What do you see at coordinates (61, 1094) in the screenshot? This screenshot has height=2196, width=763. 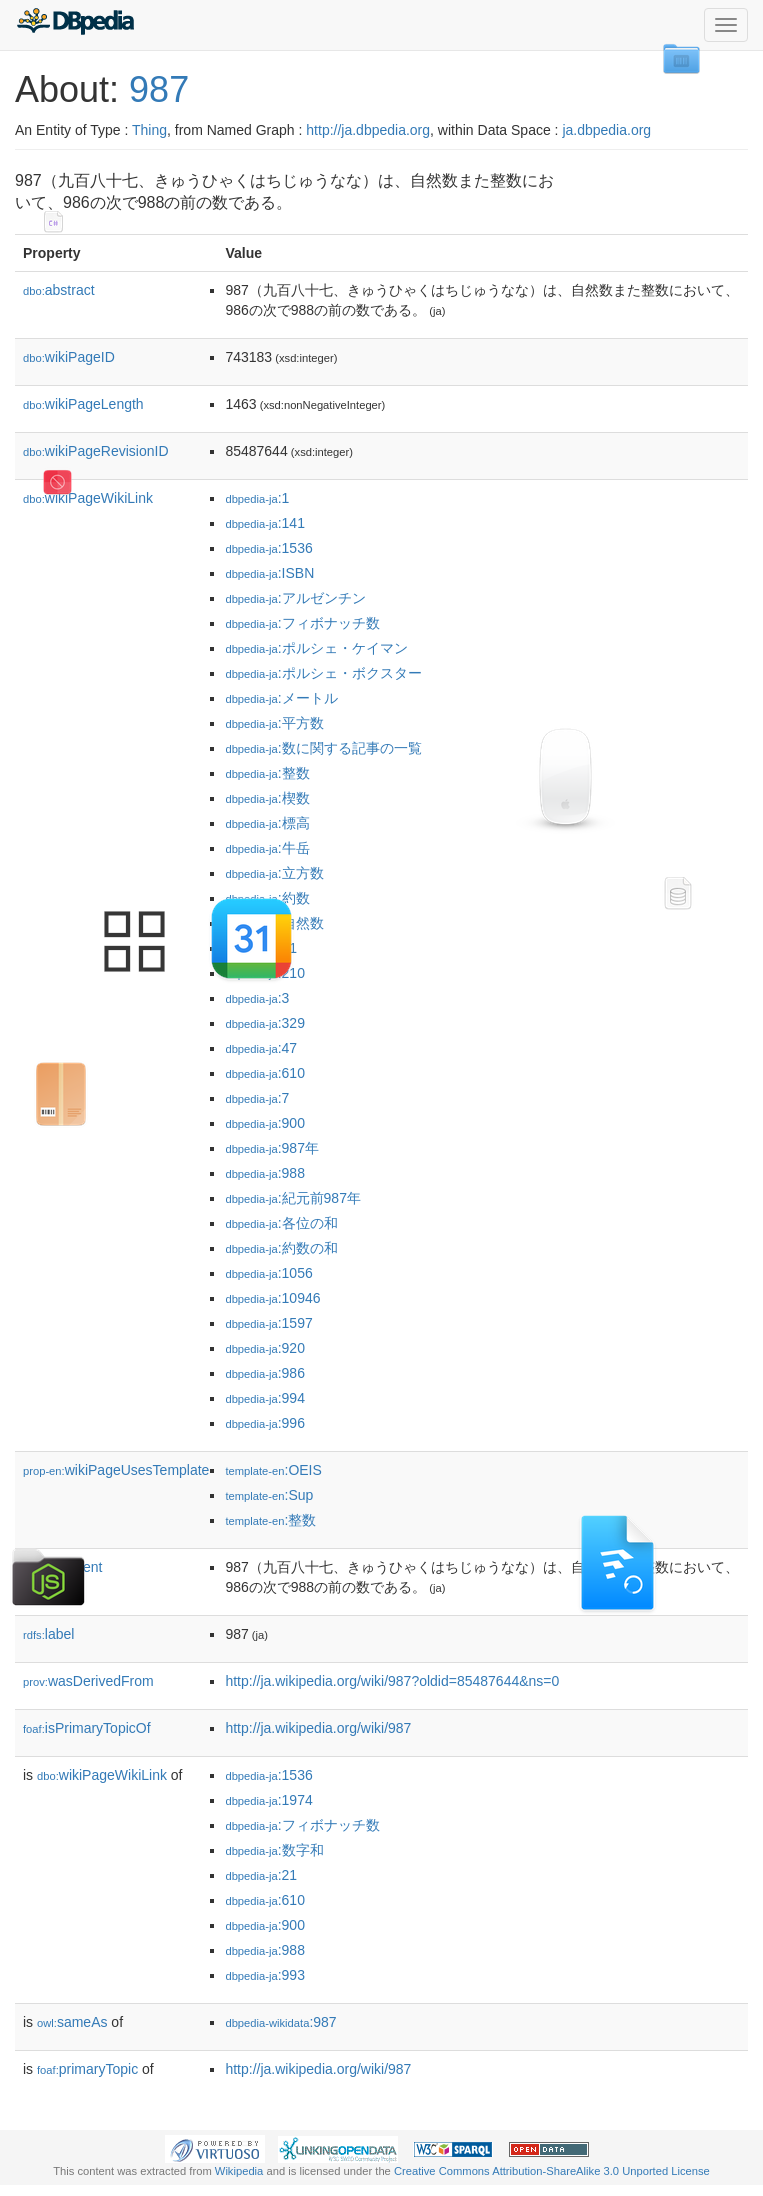 I see `open a compressed archive file` at bounding box center [61, 1094].